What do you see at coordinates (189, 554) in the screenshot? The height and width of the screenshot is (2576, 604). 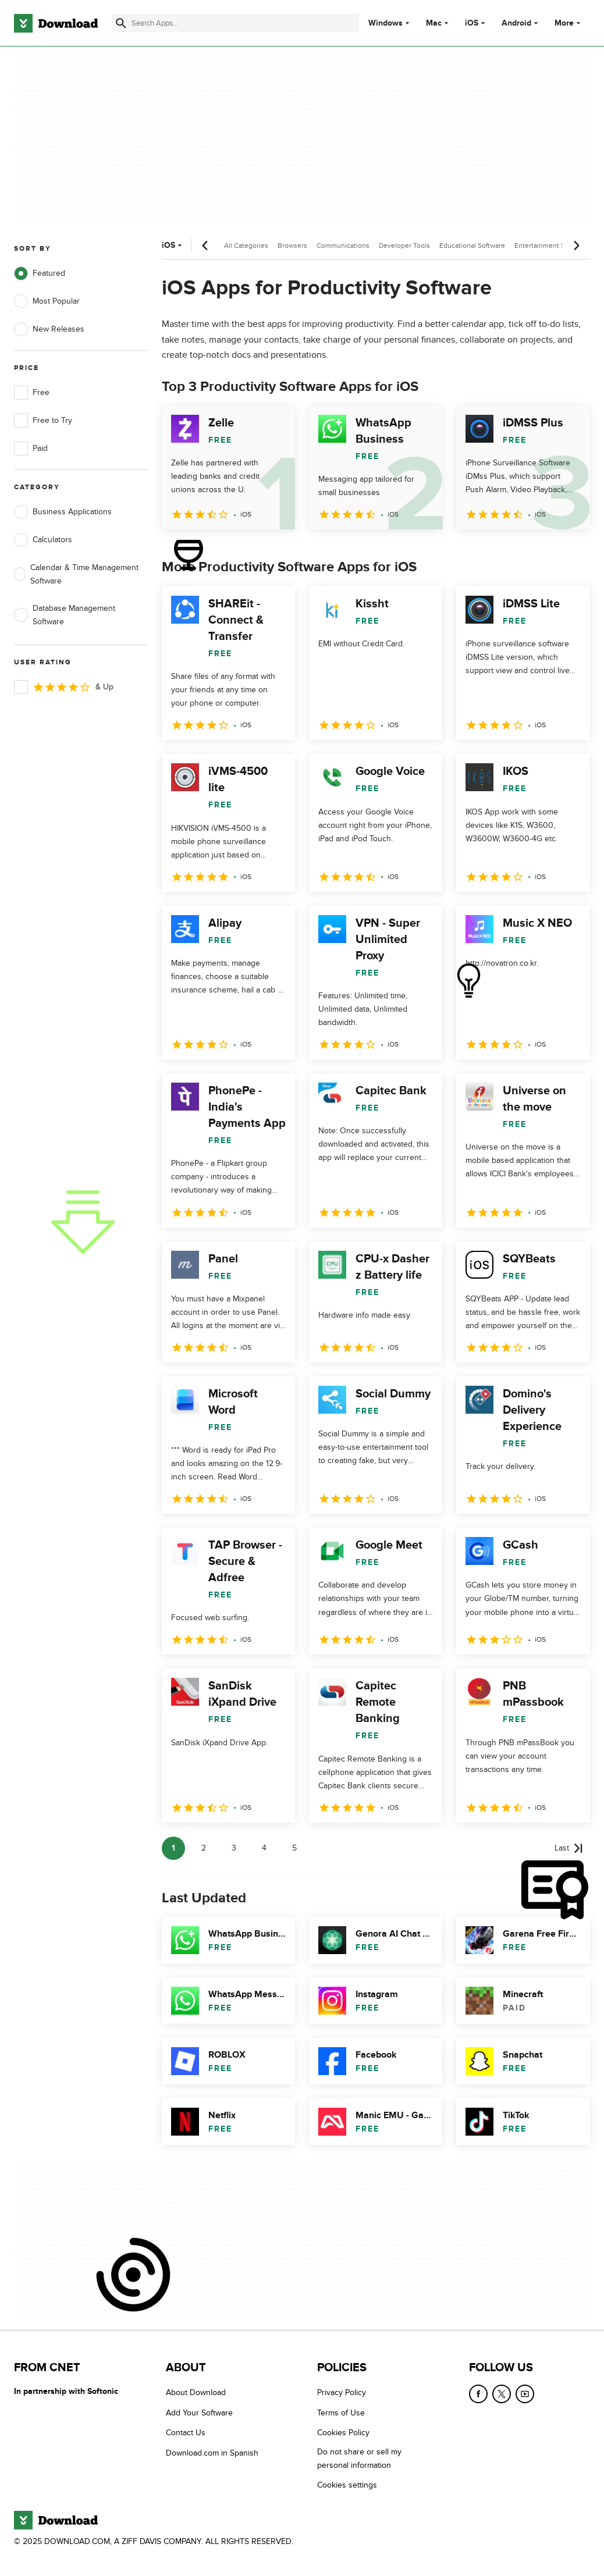 I see `browse alcoholic beverages or drinks menu` at bounding box center [189, 554].